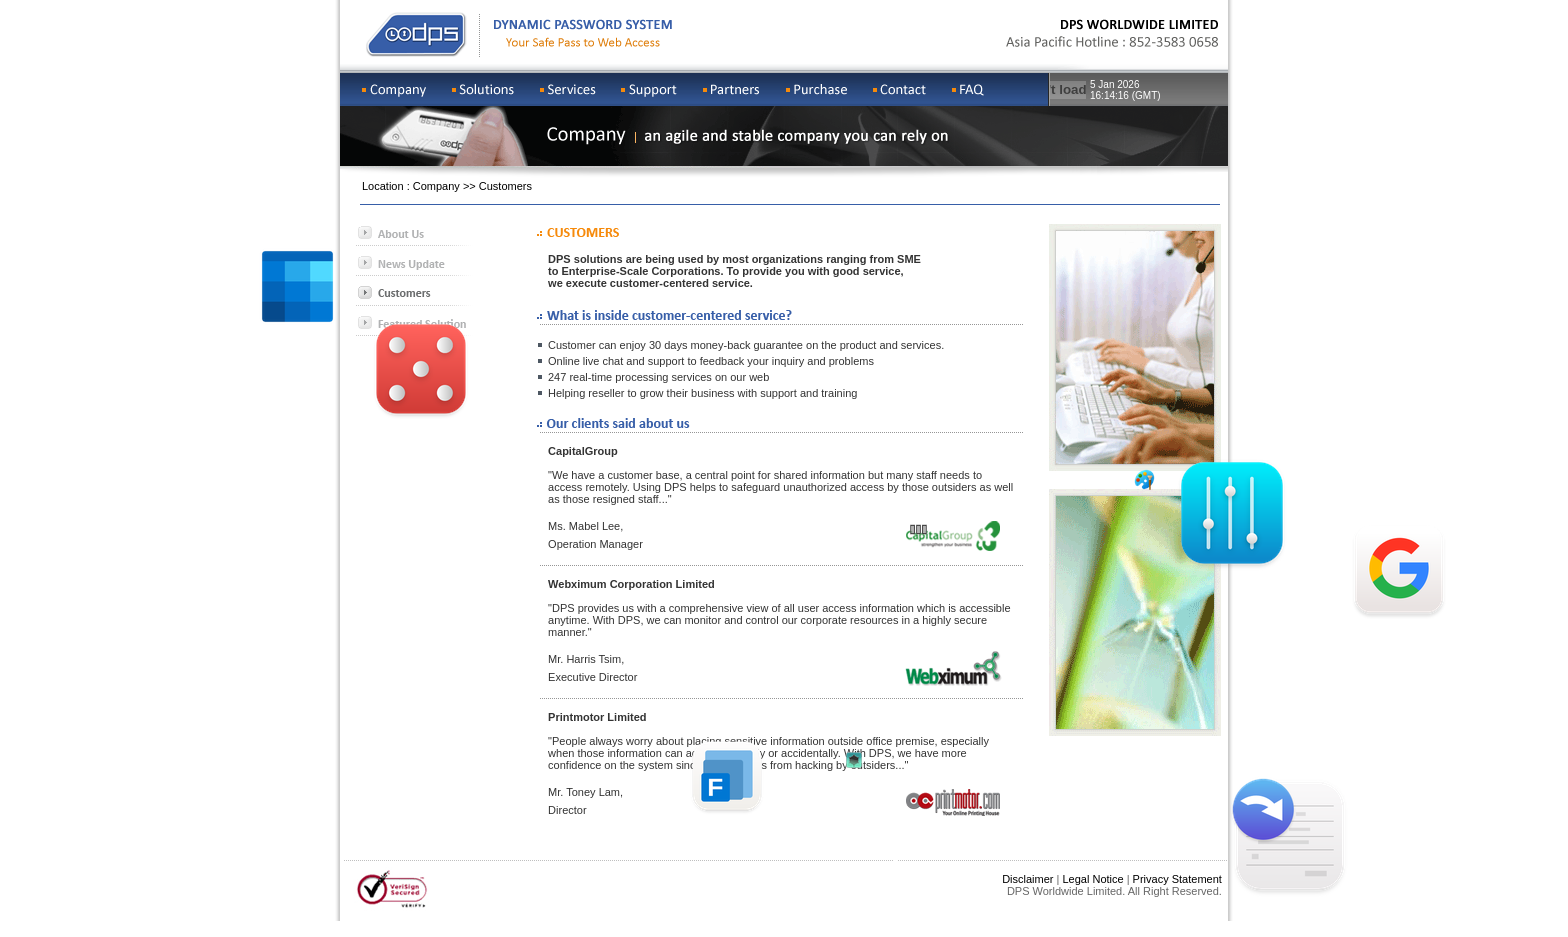  I want to click on open fluent reader app, so click(727, 776).